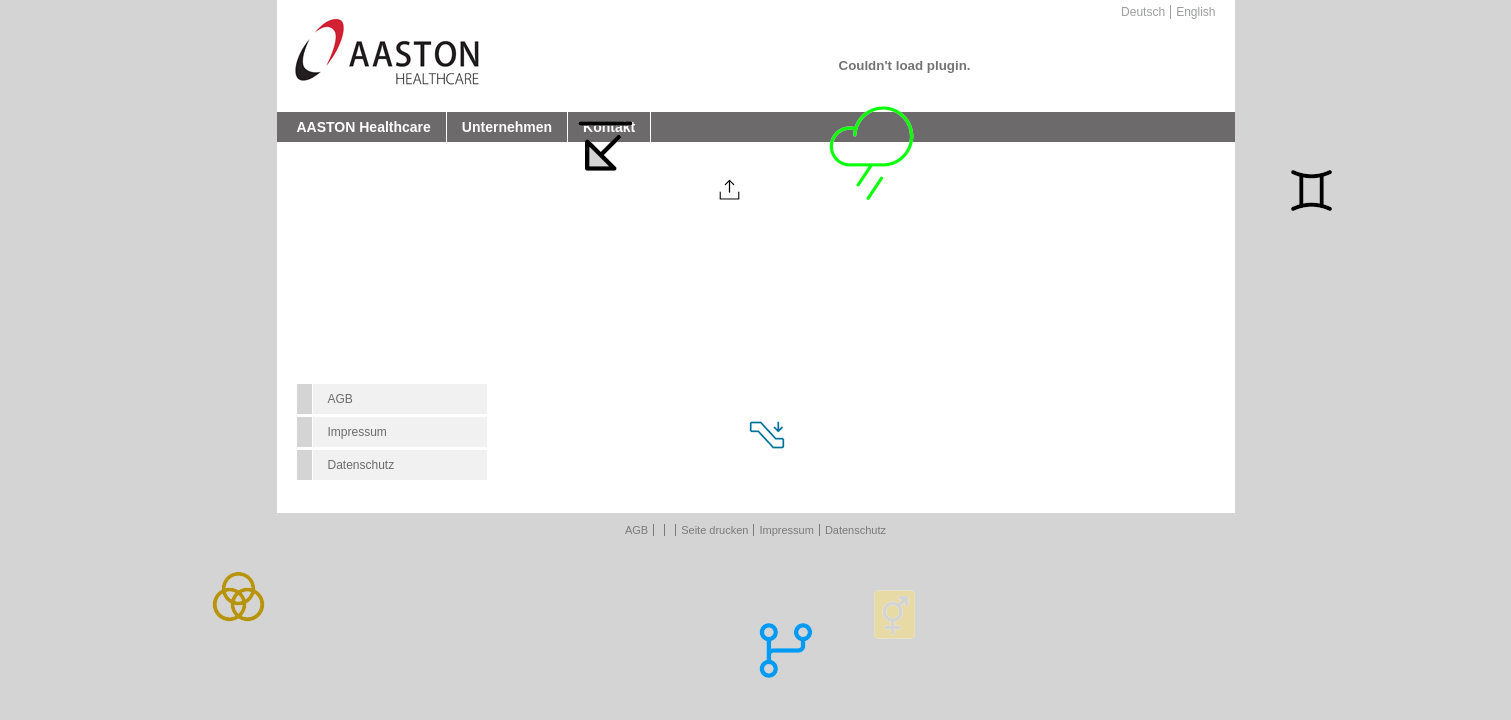 Image resolution: width=1511 pixels, height=720 pixels. What do you see at coordinates (871, 151) in the screenshot?
I see `current weather conditions: rain` at bounding box center [871, 151].